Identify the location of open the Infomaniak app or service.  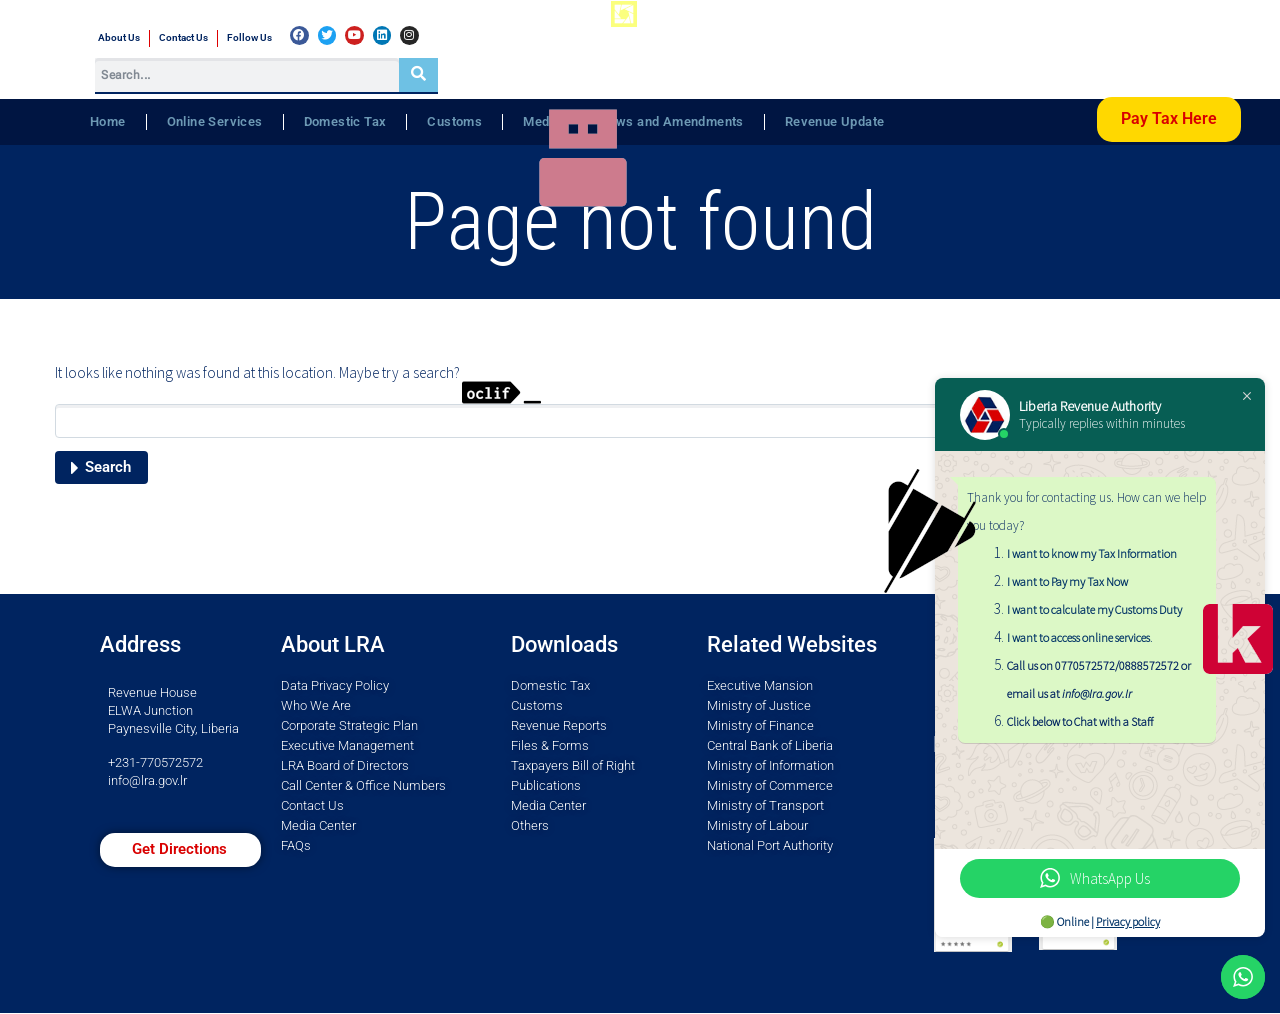
(1238, 639).